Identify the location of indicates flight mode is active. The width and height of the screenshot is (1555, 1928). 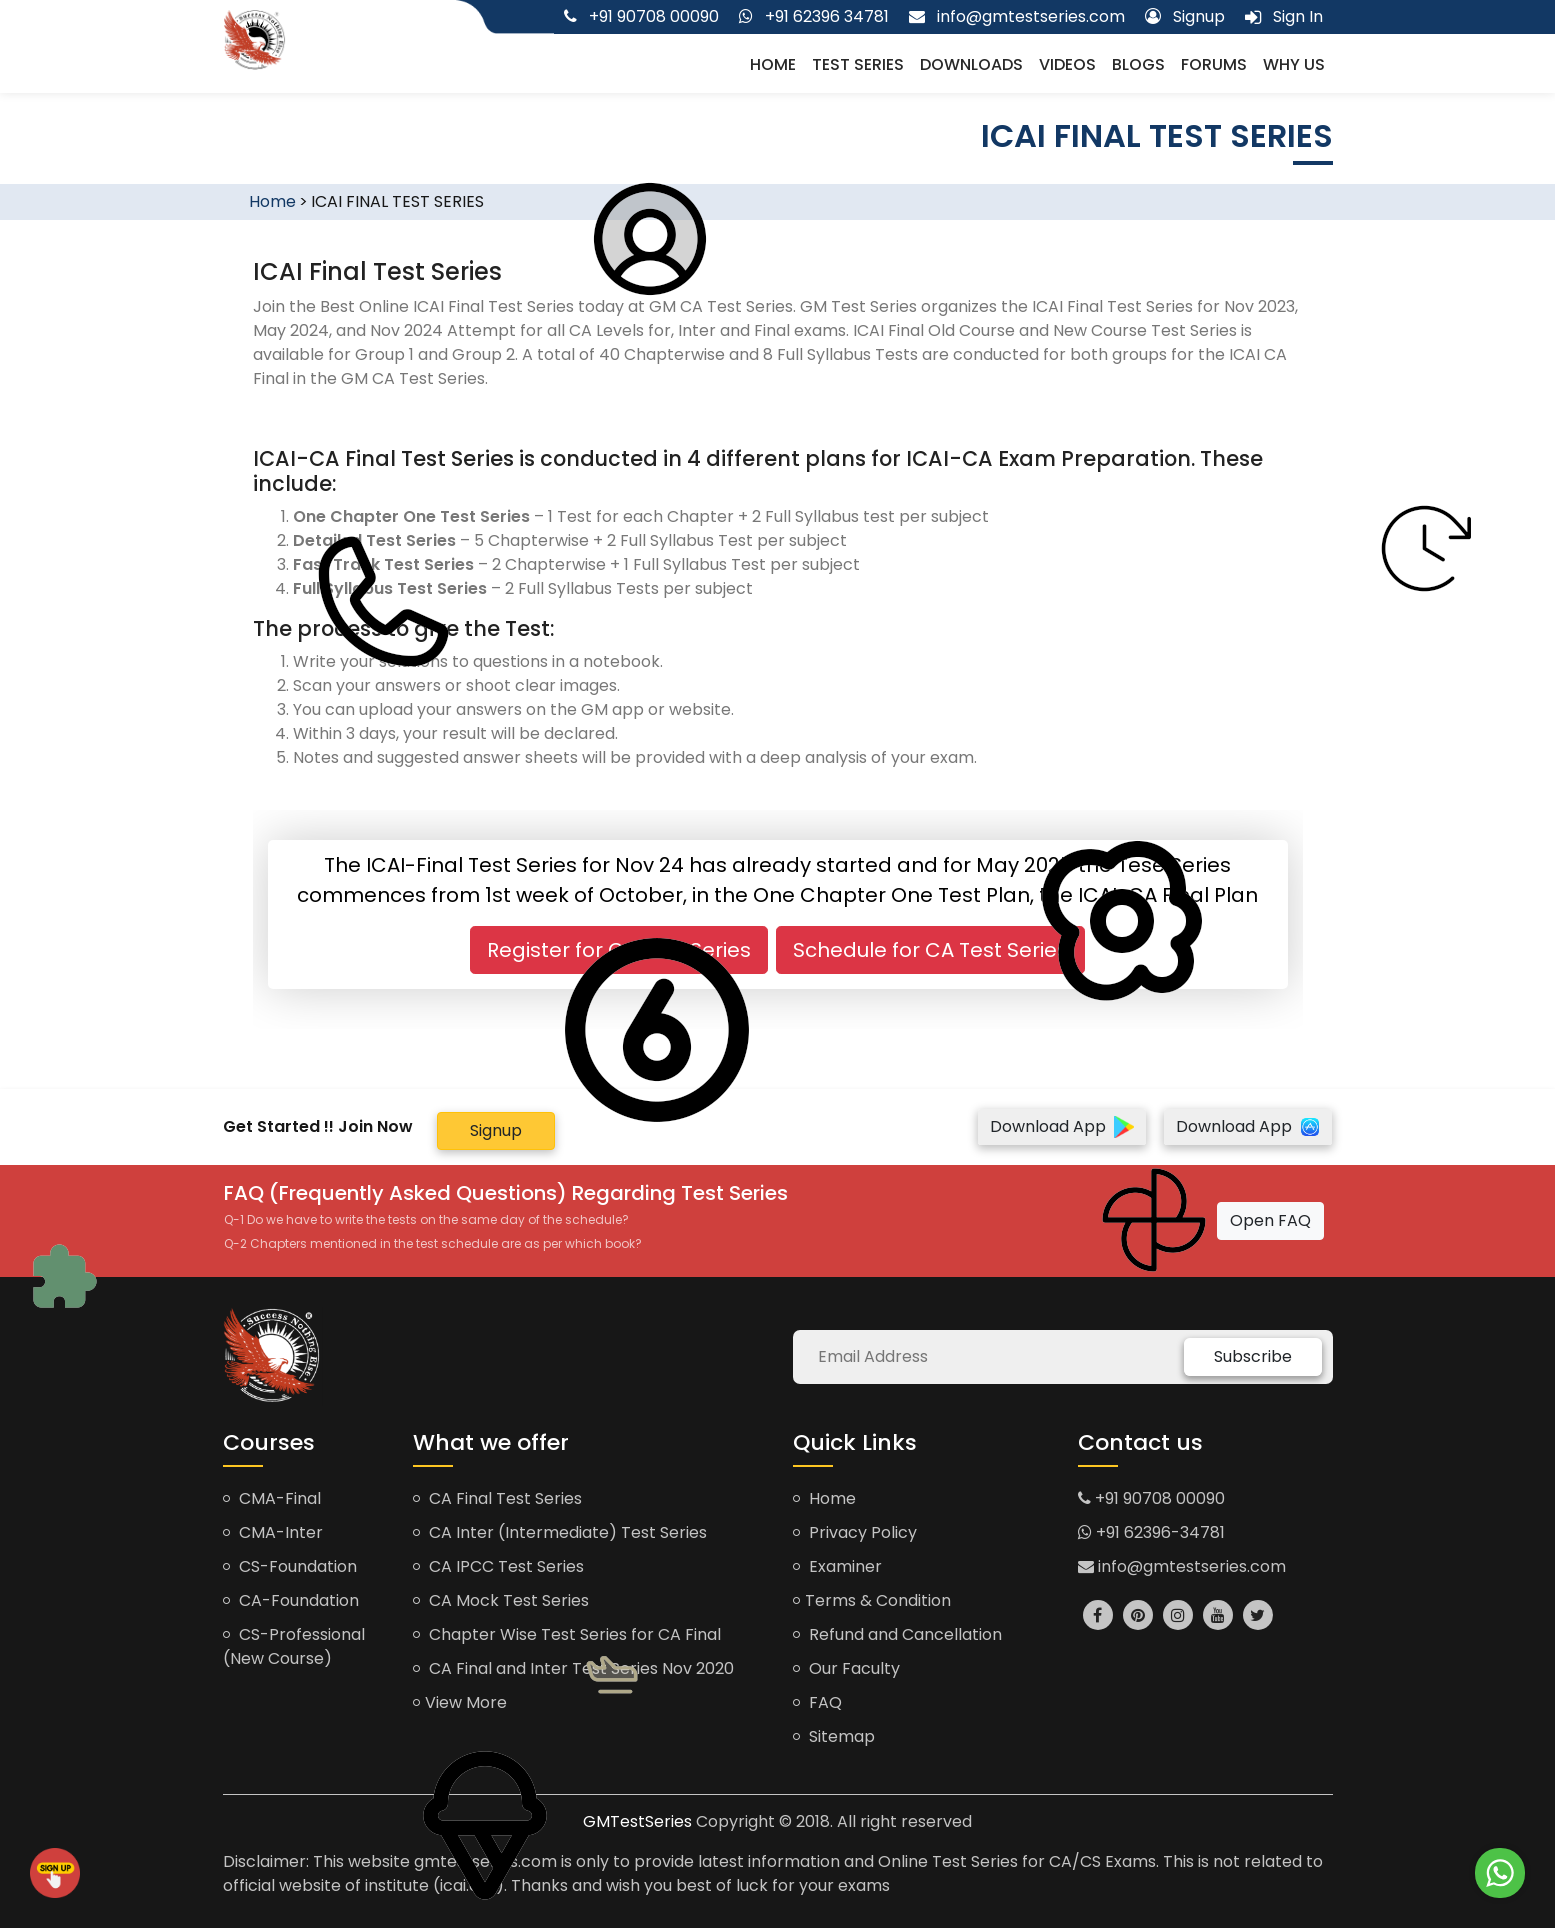
(612, 1673).